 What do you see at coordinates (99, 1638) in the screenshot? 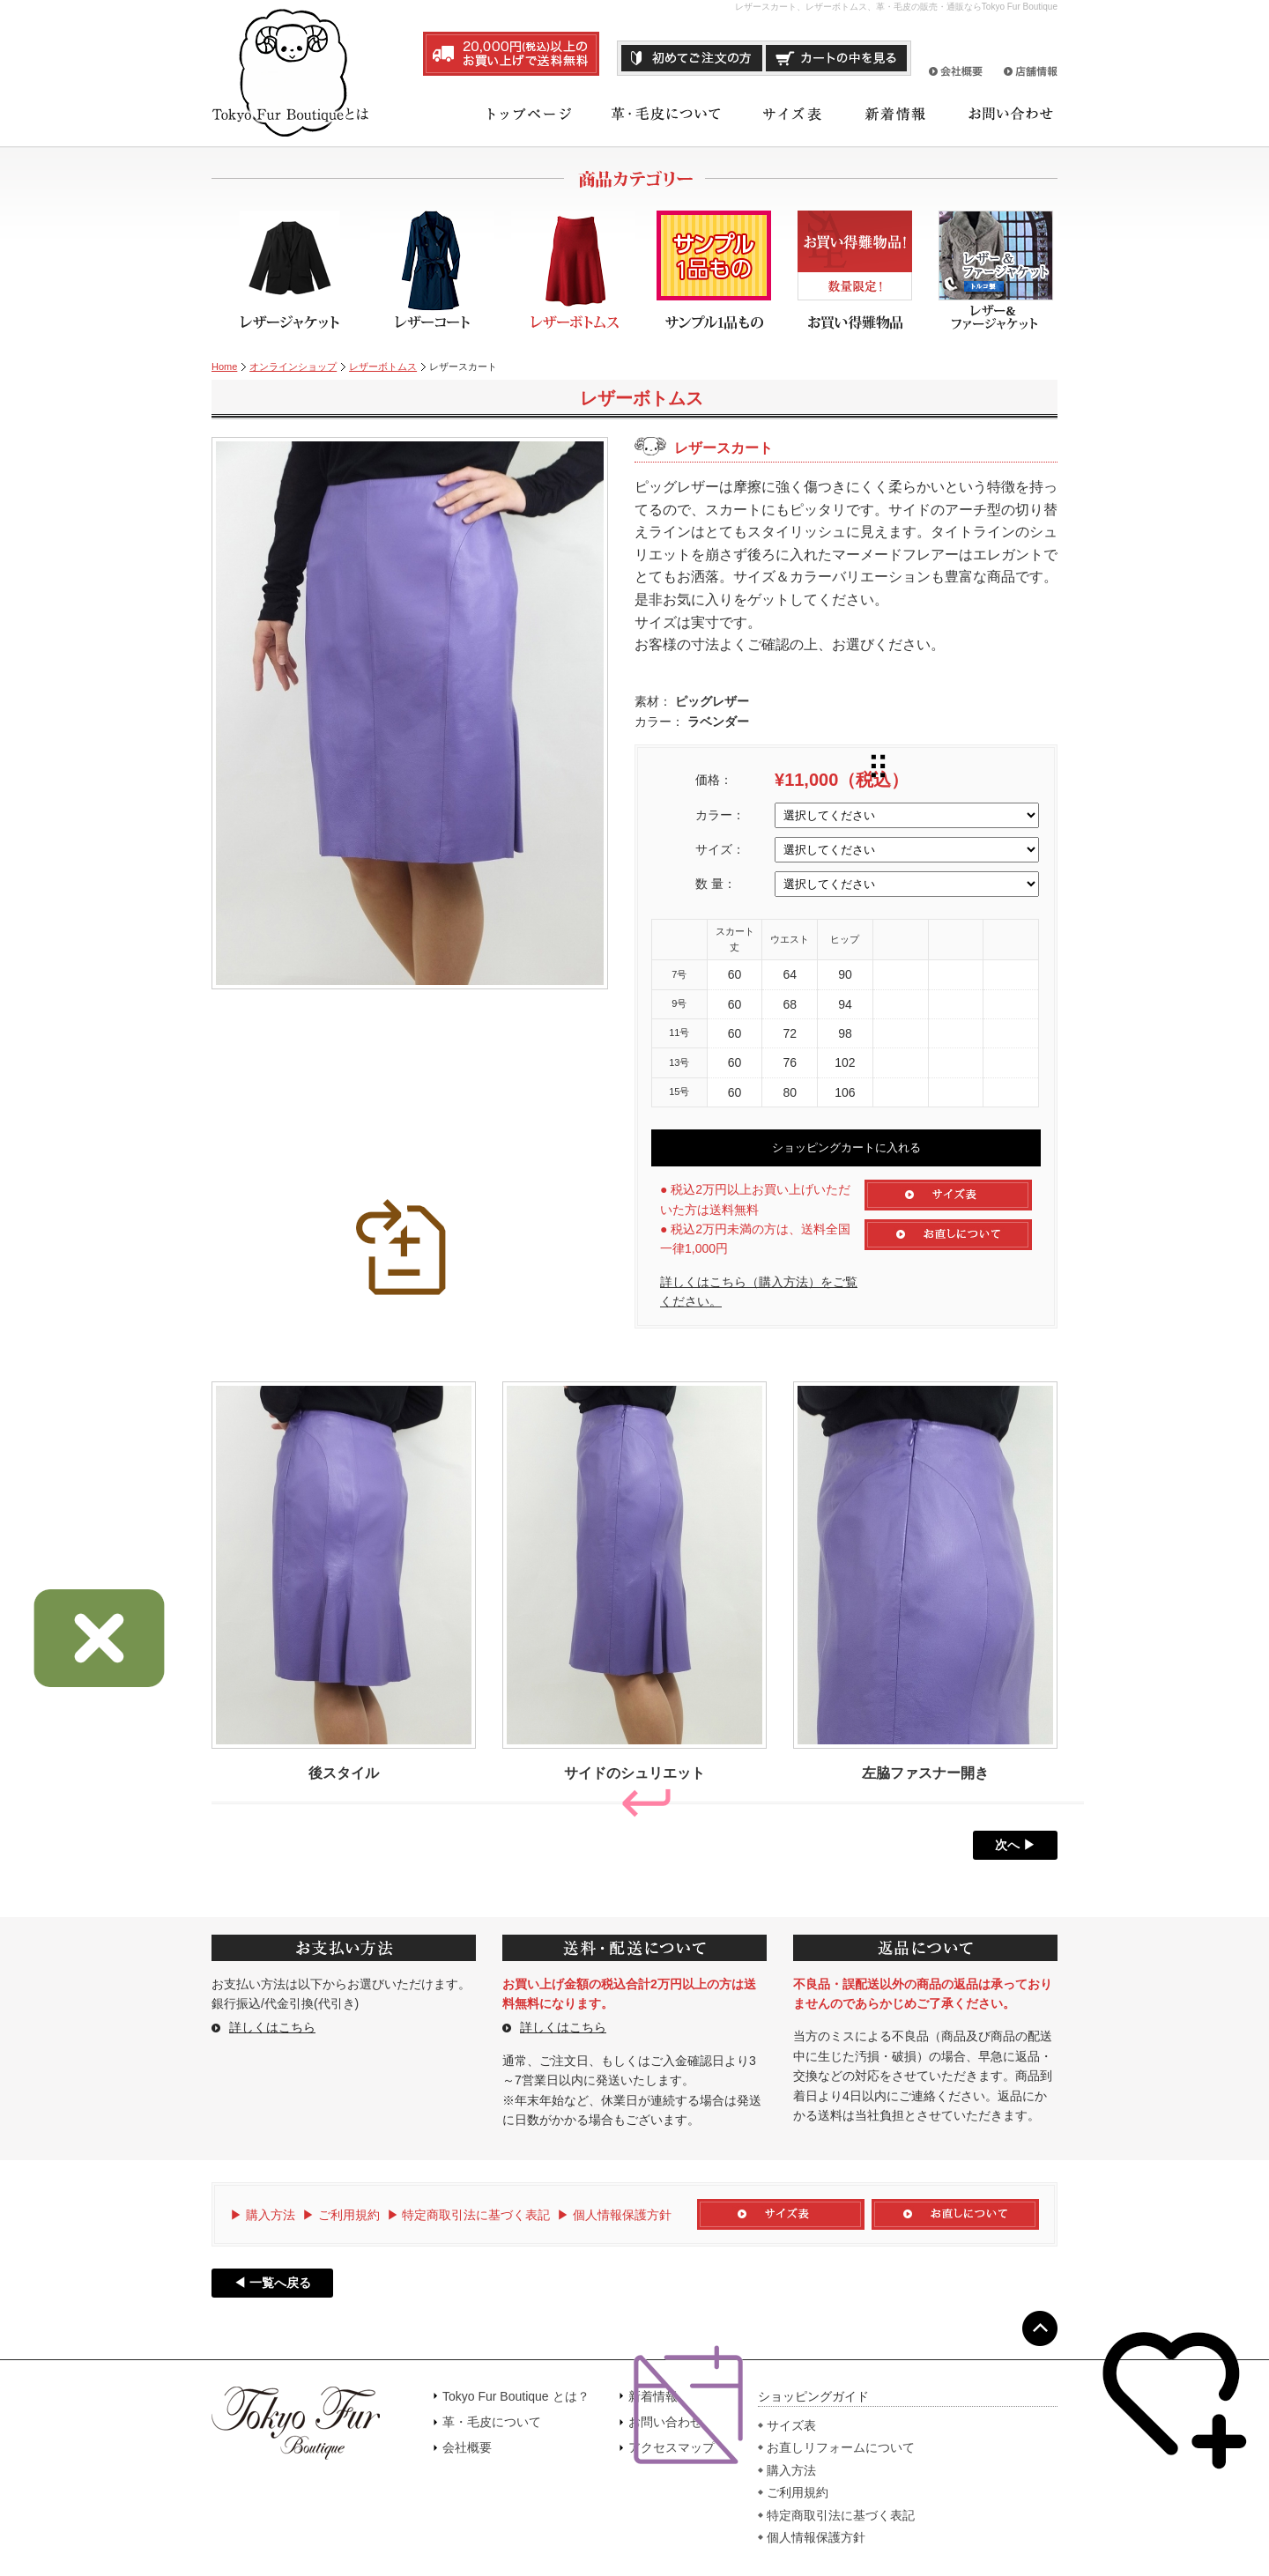
I see `close or dismiss a dialog box` at bounding box center [99, 1638].